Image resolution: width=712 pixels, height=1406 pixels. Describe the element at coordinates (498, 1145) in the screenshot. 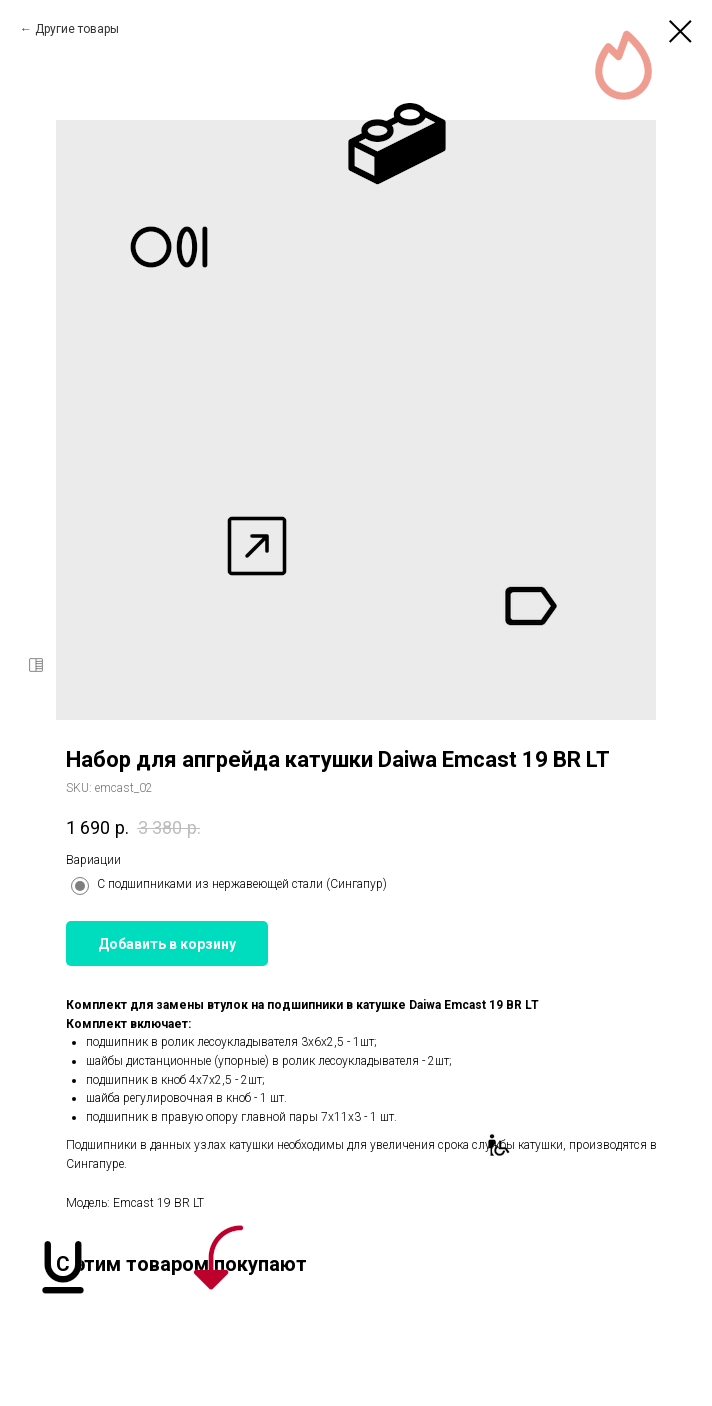

I see `wheelchair pickup location` at that location.